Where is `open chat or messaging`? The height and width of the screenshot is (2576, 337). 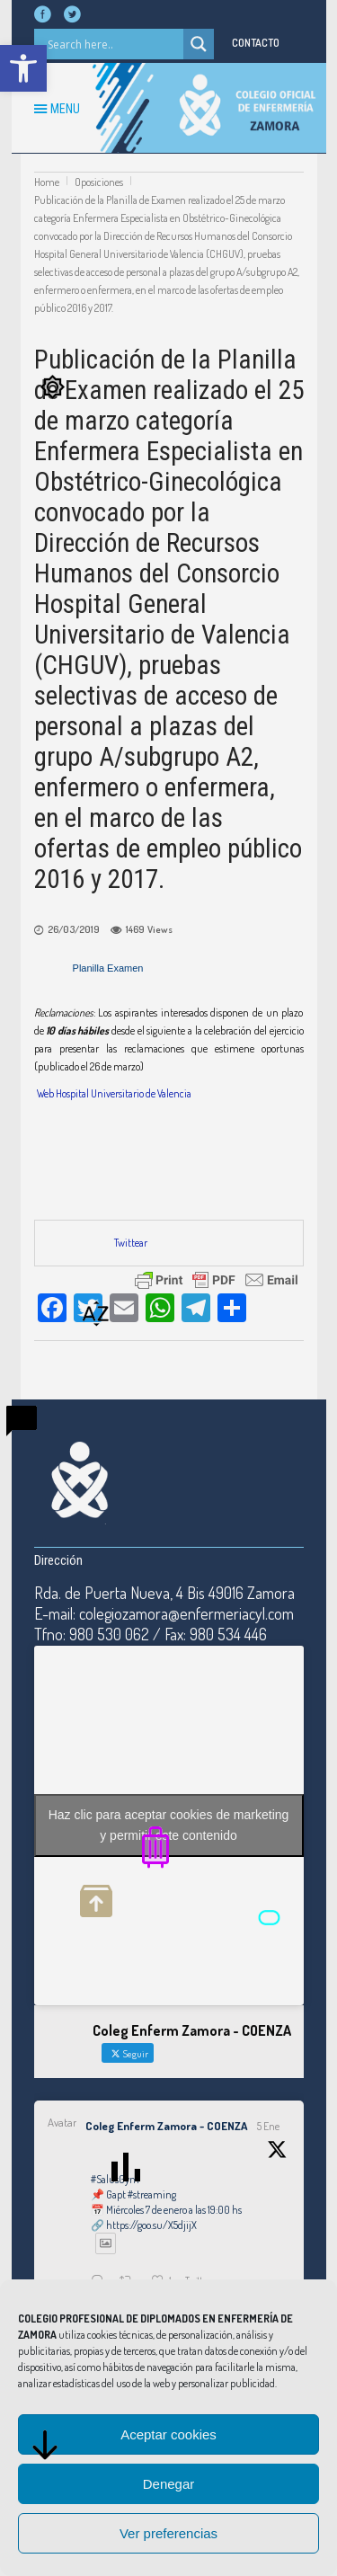 open chat or messaging is located at coordinates (22, 1421).